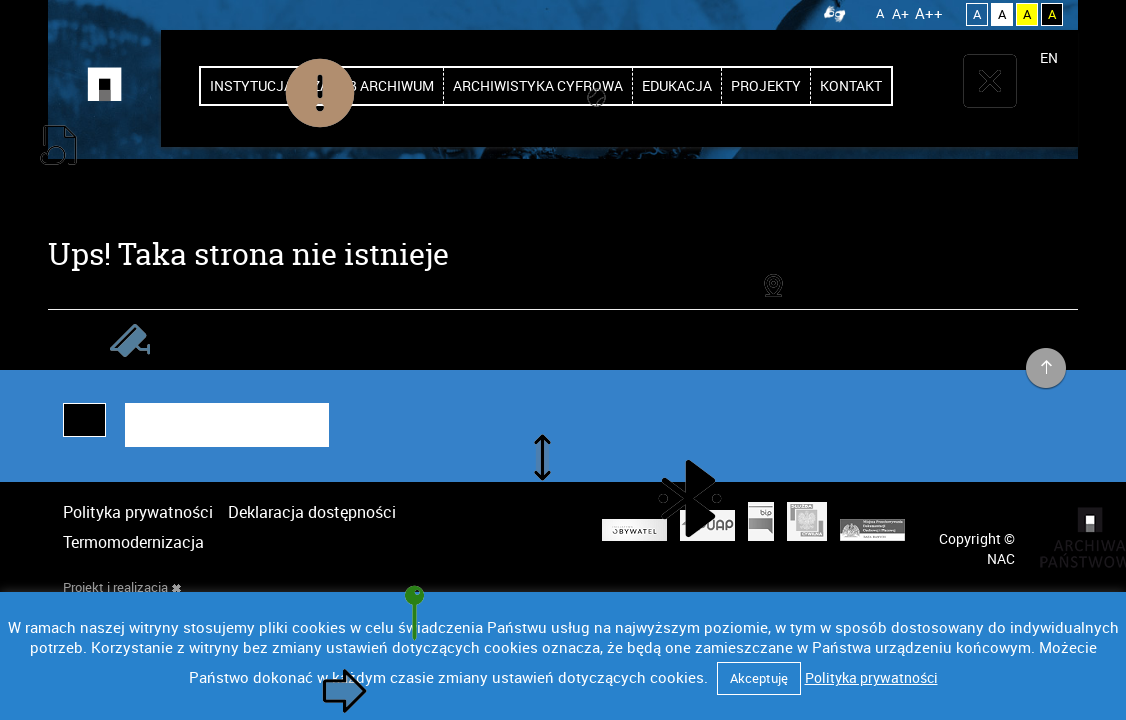 This screenshot has width=1126, height=720. I want to click on access security camera feed, so click(130, 343).